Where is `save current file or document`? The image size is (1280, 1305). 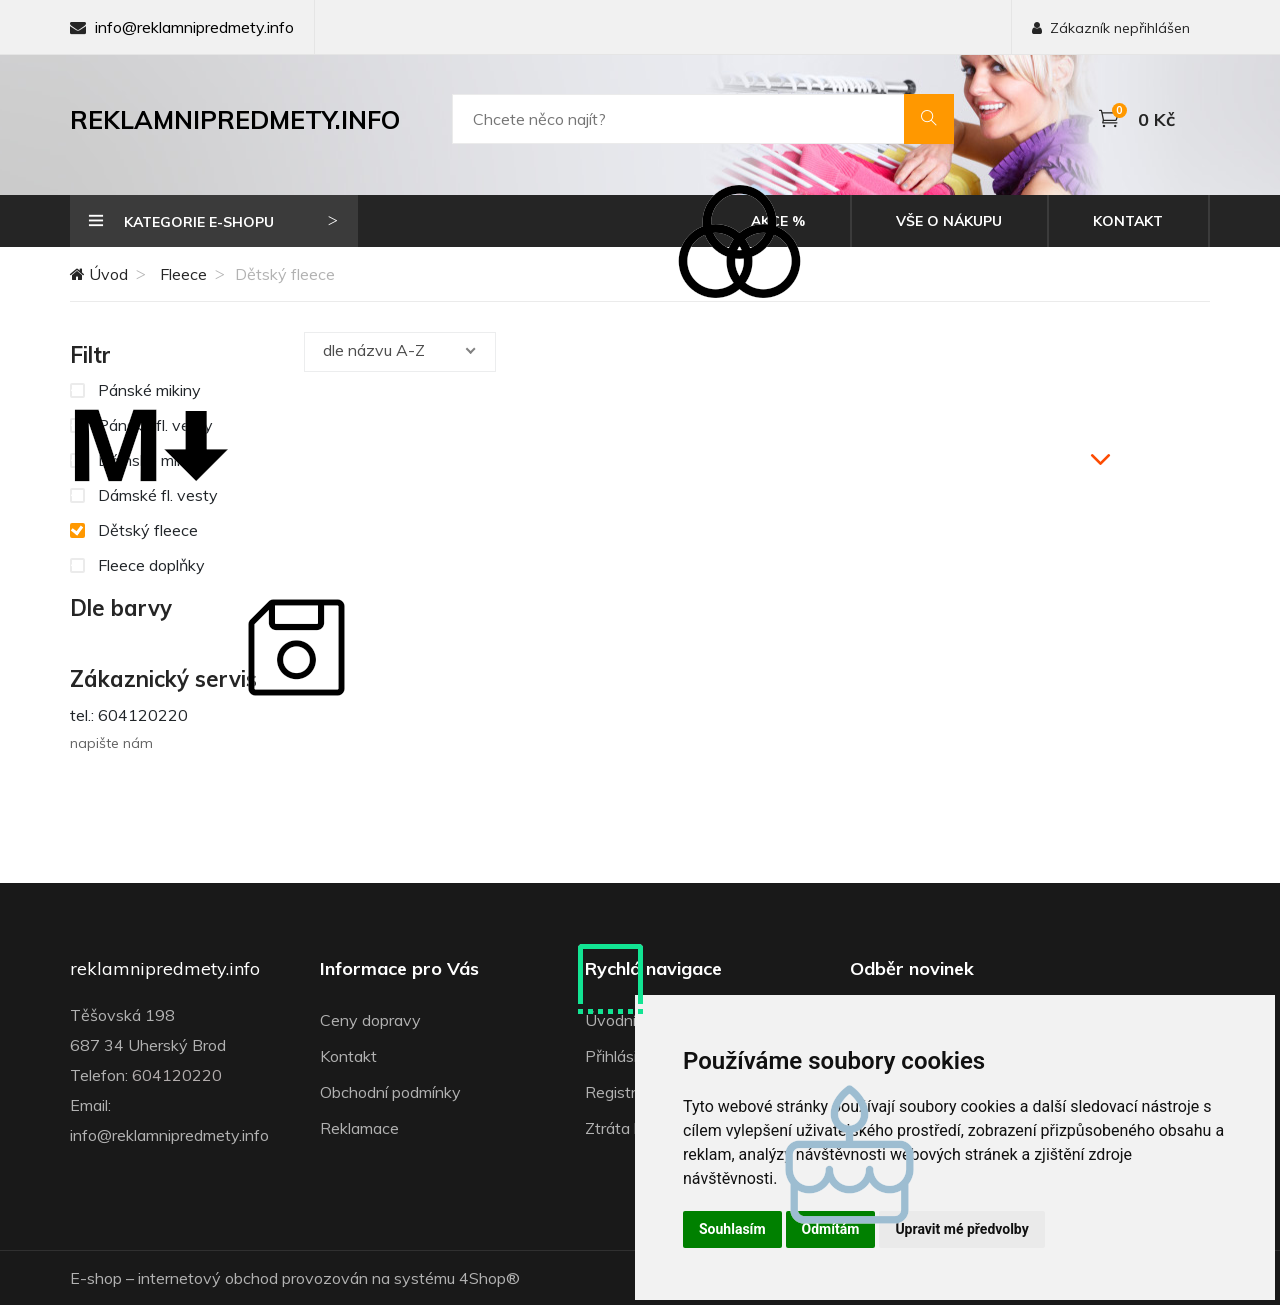 save current file or document is located at coordinates (296, 647).